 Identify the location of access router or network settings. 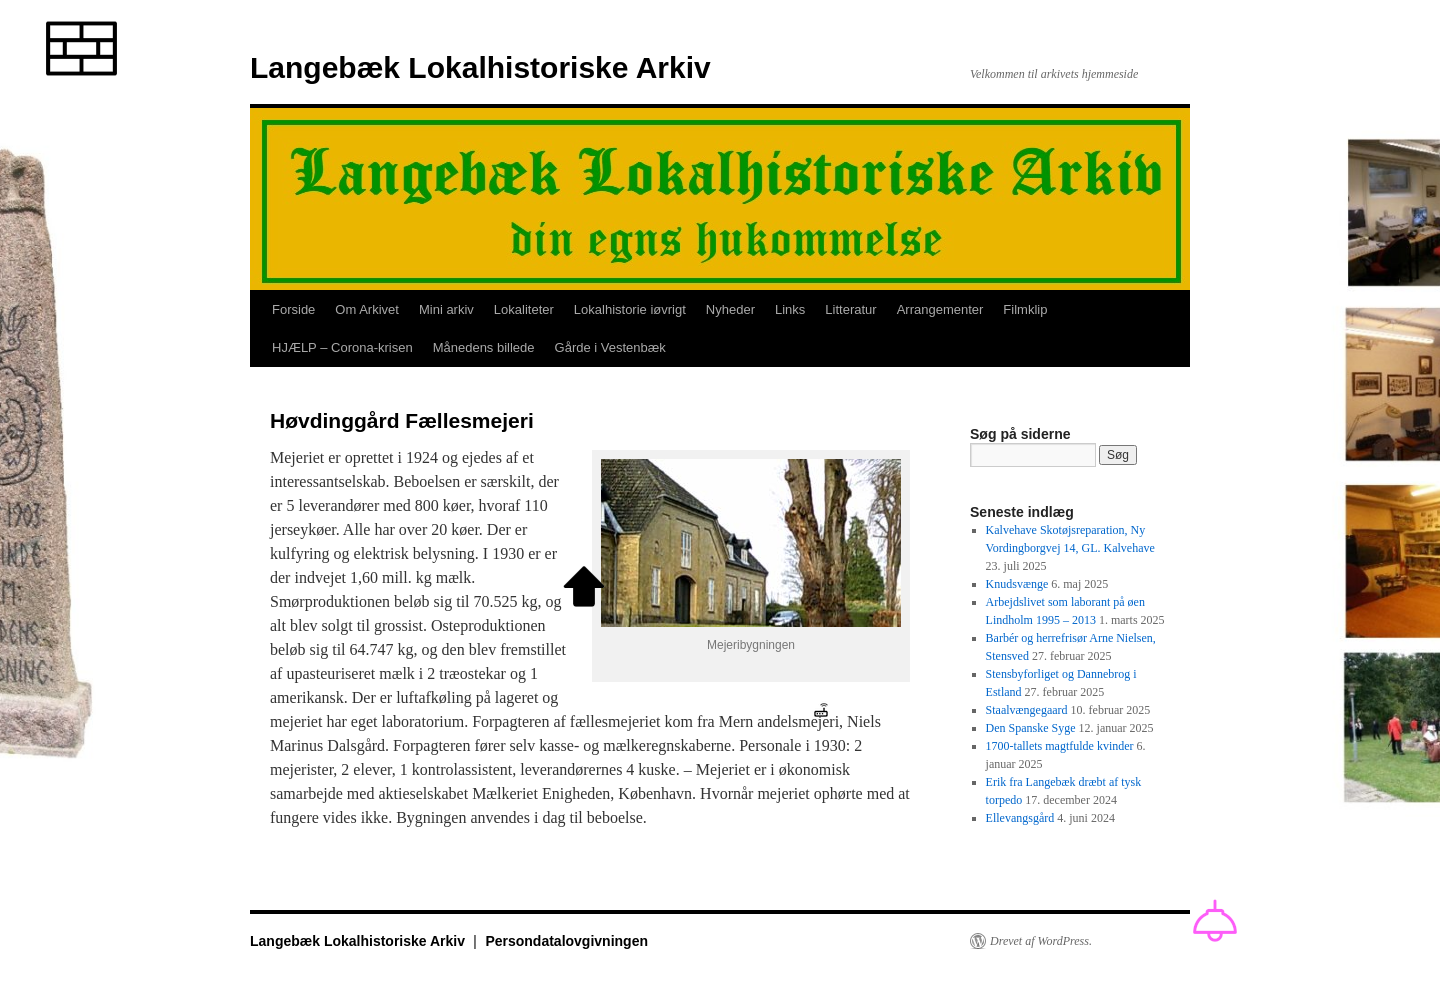
(821, 710).